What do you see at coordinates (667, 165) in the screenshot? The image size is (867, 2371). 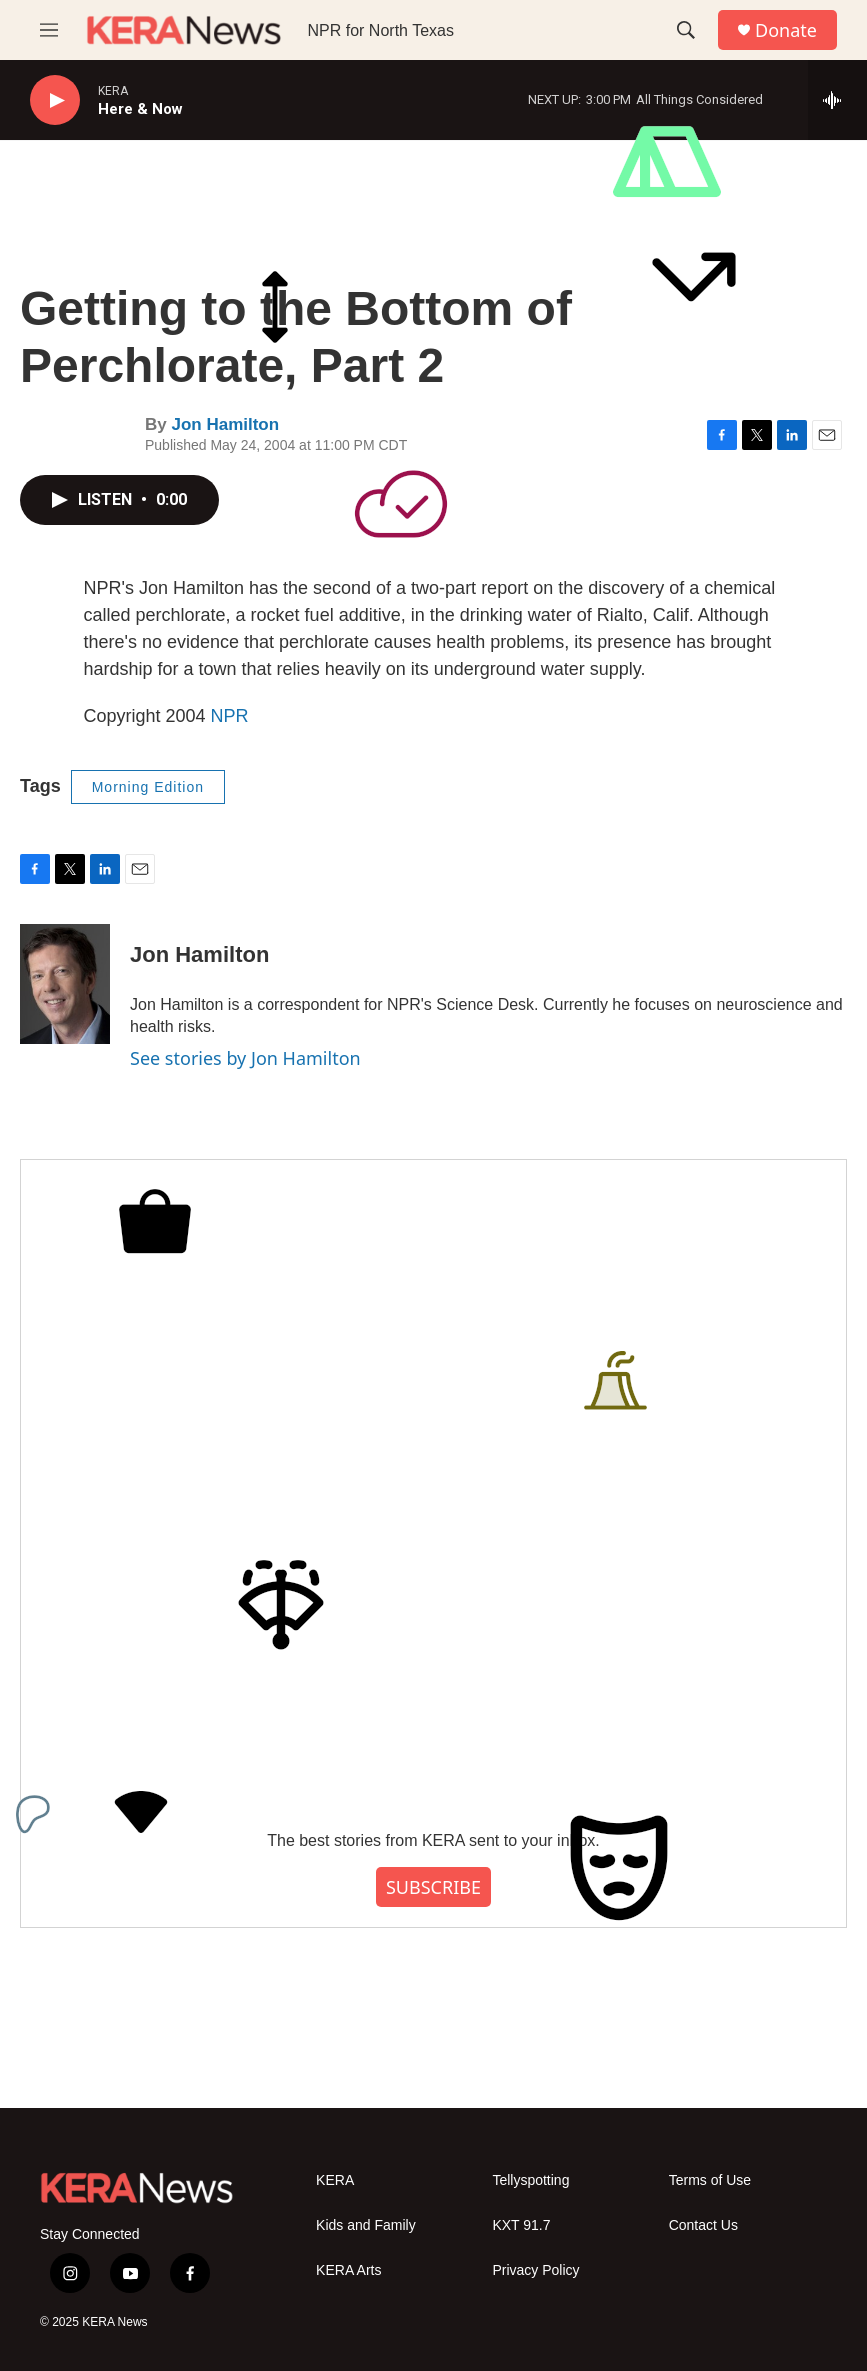 I see `access camping or outdoor activity features` at bounding box center [667, 165].